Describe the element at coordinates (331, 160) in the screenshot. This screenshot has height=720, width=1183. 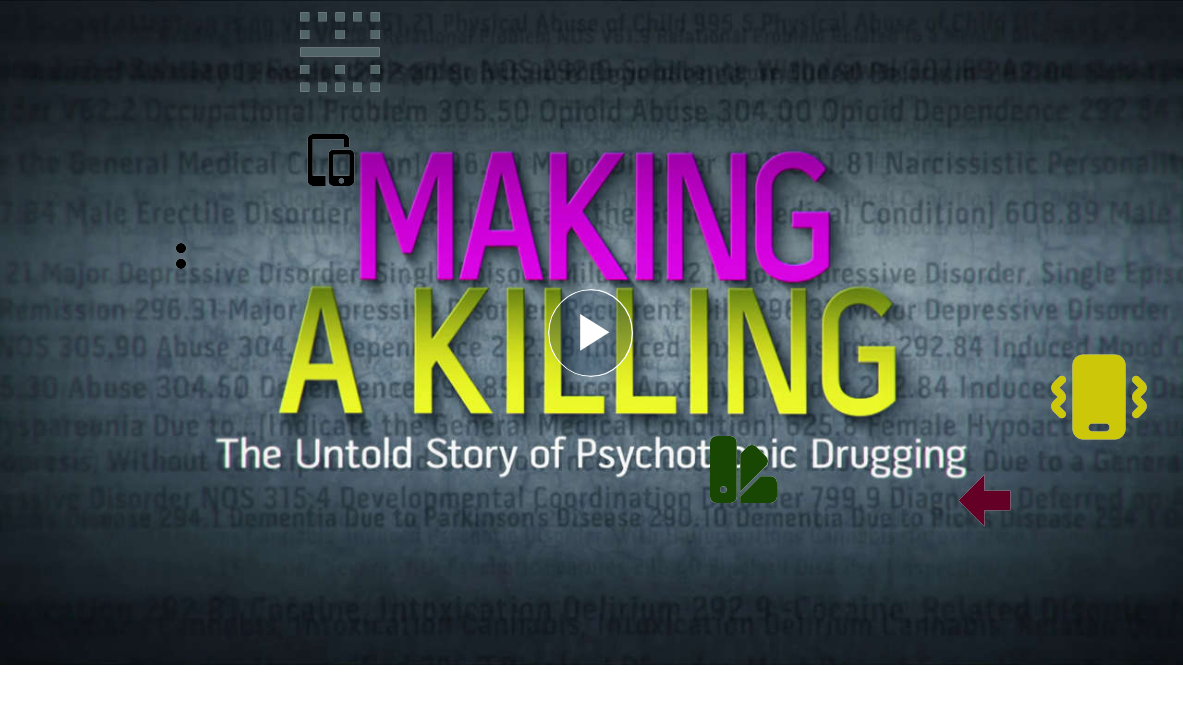
I see `manage connected mobile devices` at that location.